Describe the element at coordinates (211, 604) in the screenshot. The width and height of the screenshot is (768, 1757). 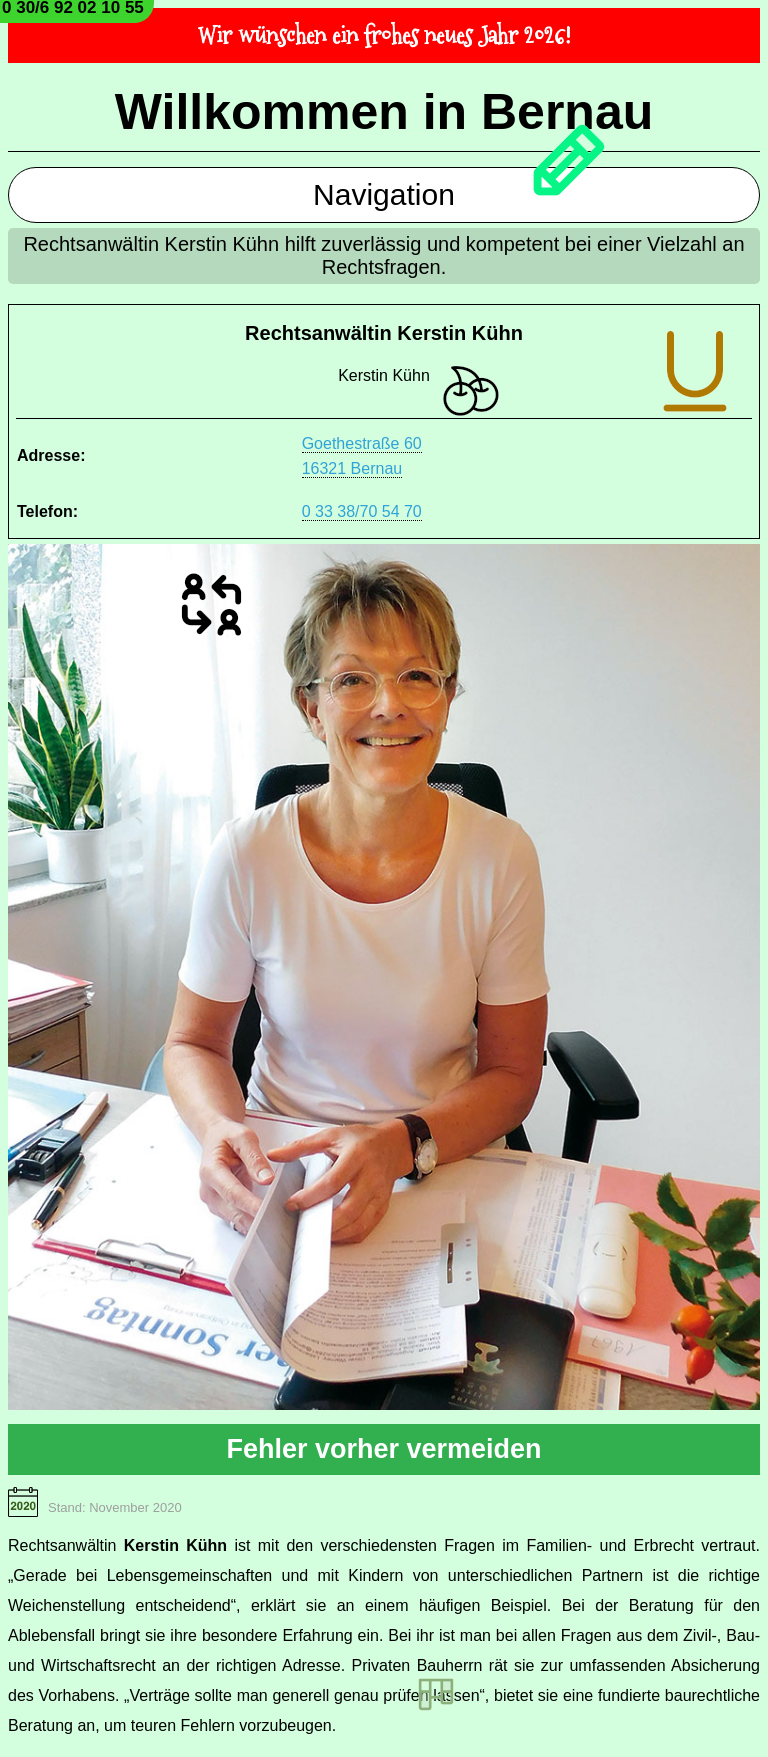
I see `replace or swap a user account` at that location.